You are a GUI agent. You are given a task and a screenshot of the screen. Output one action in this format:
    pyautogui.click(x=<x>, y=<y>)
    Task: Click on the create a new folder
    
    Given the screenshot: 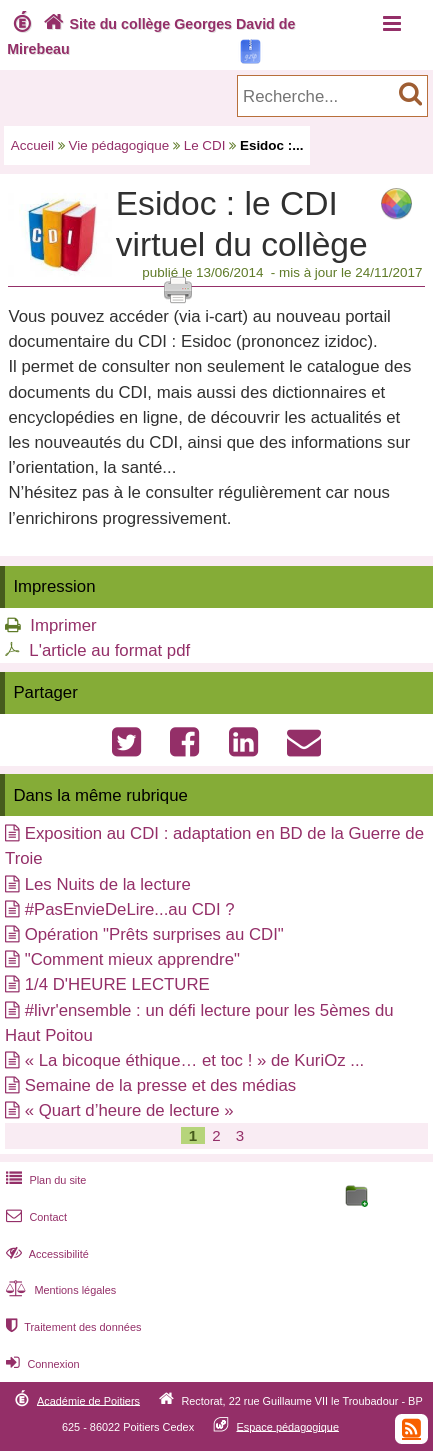 What is the action you would take?
    pyautogui.click(x=356, y=1195)
    